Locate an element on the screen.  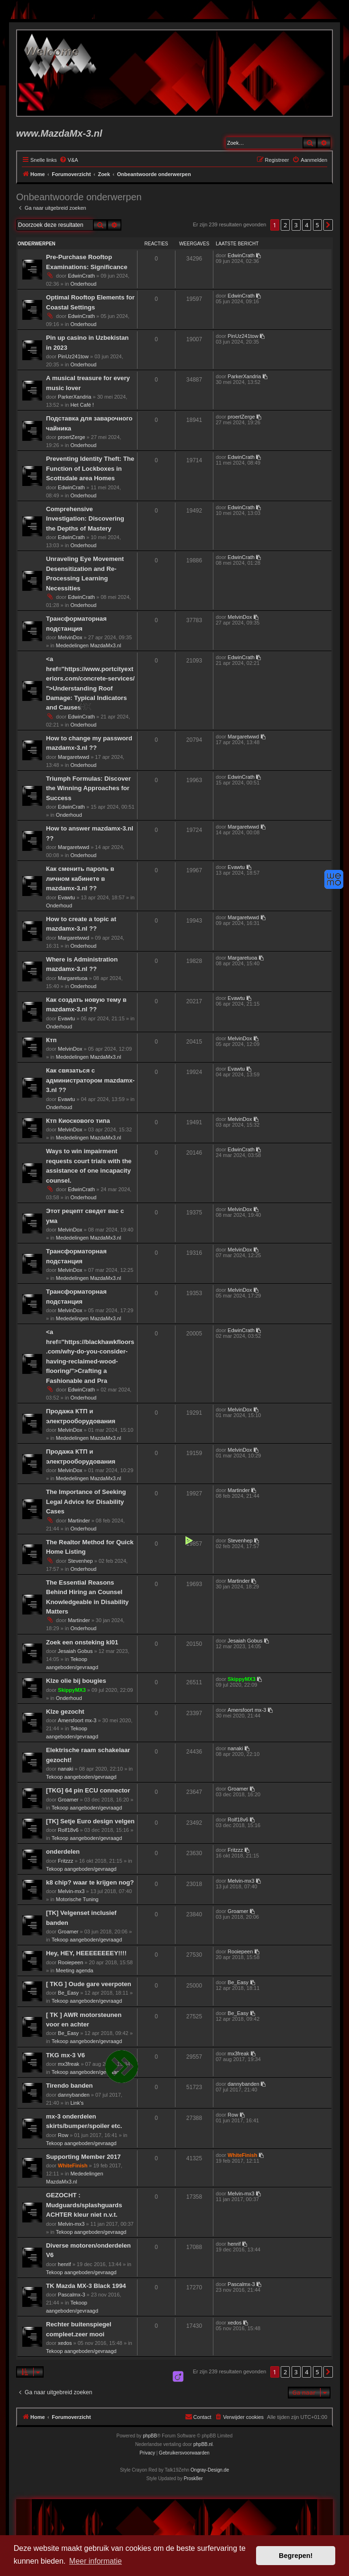
viadeo social network logo is located at coordinates (178, 2376).